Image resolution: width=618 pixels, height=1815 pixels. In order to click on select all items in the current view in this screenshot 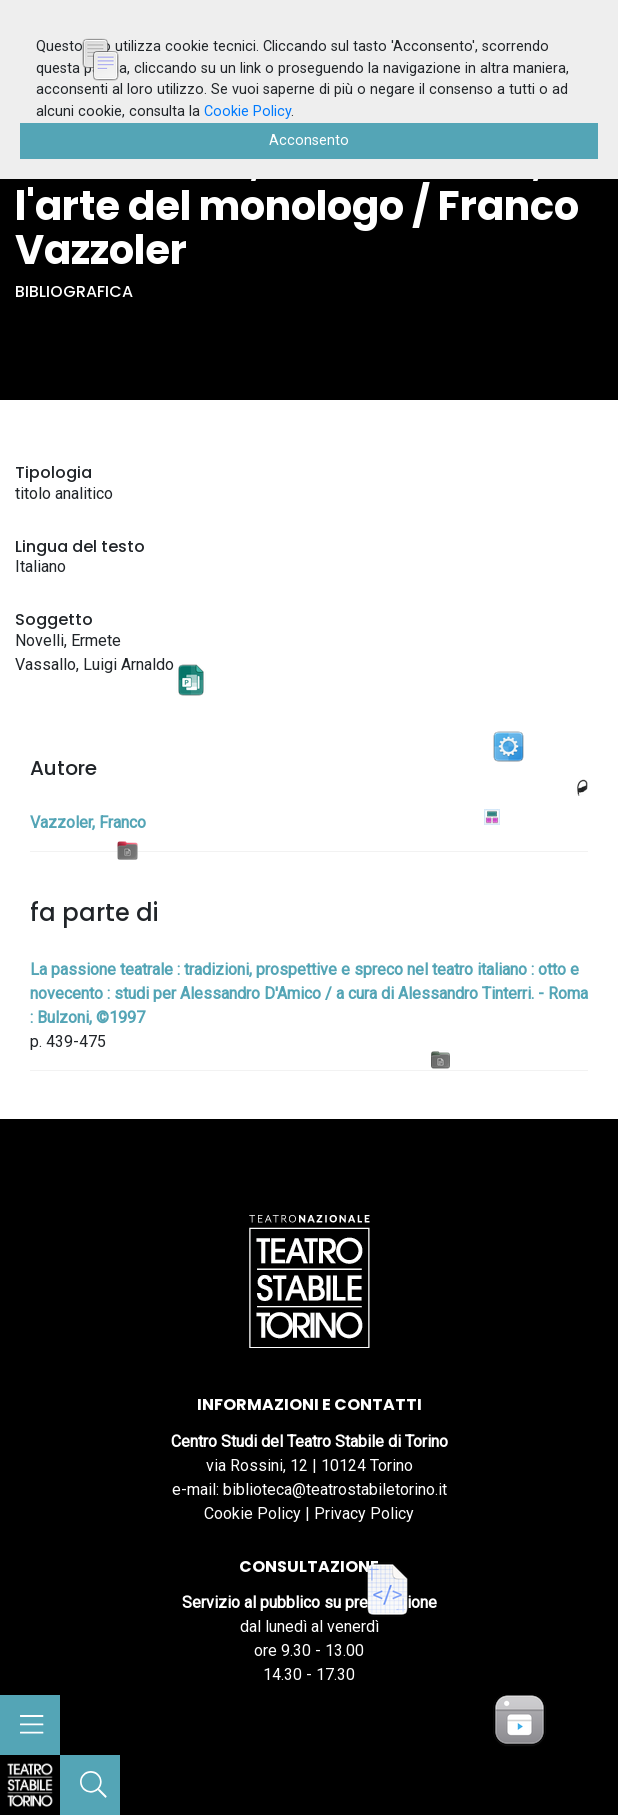, I will do `click(492, 817)`.